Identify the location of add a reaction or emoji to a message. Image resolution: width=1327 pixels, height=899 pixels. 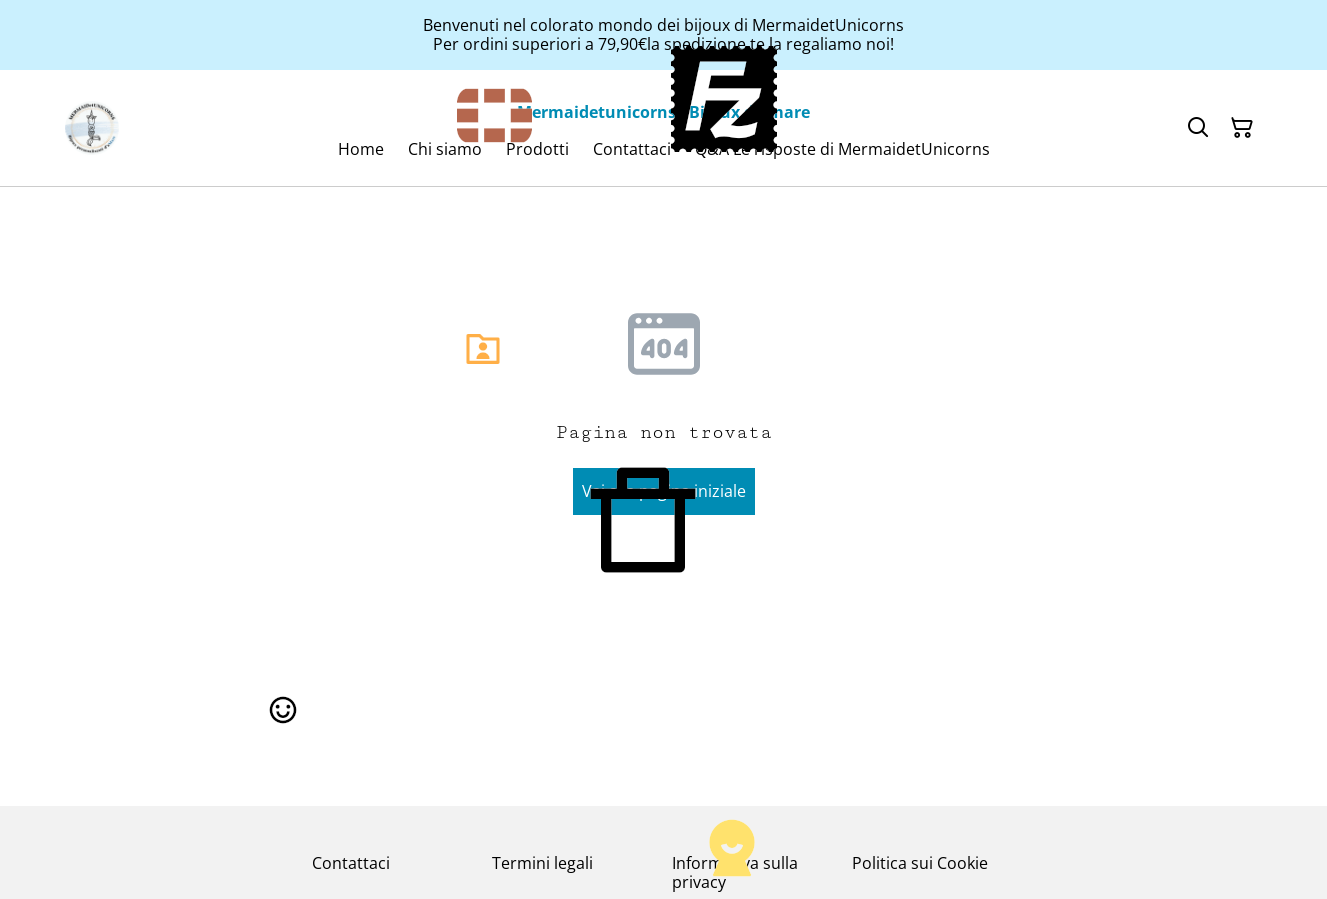
(283, 710).